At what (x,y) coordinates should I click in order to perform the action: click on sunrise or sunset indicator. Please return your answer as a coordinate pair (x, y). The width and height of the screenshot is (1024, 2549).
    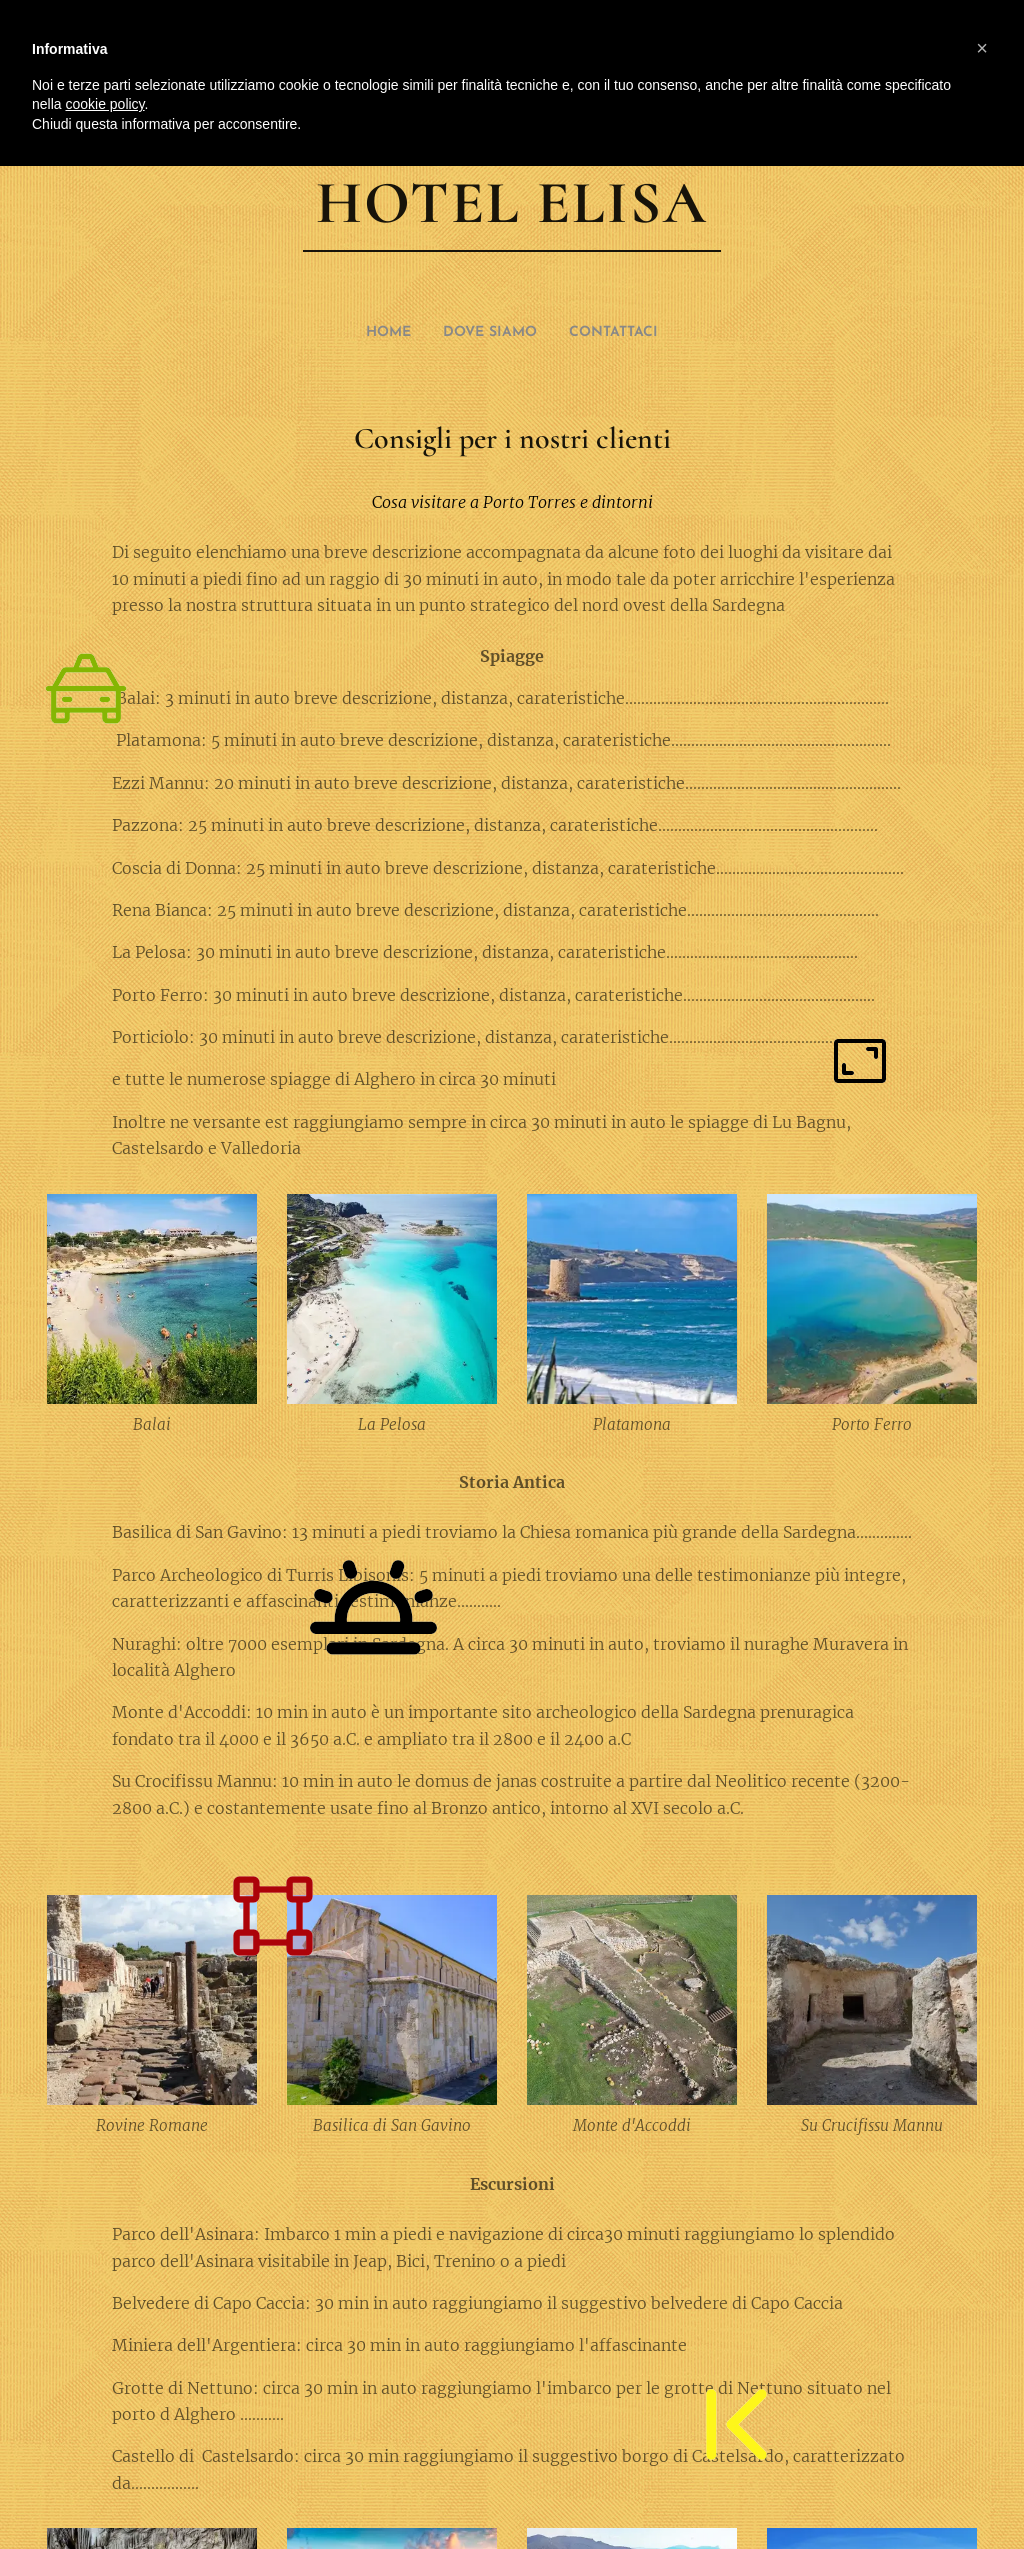
    Looking at the image, I should click on (373, 1611).